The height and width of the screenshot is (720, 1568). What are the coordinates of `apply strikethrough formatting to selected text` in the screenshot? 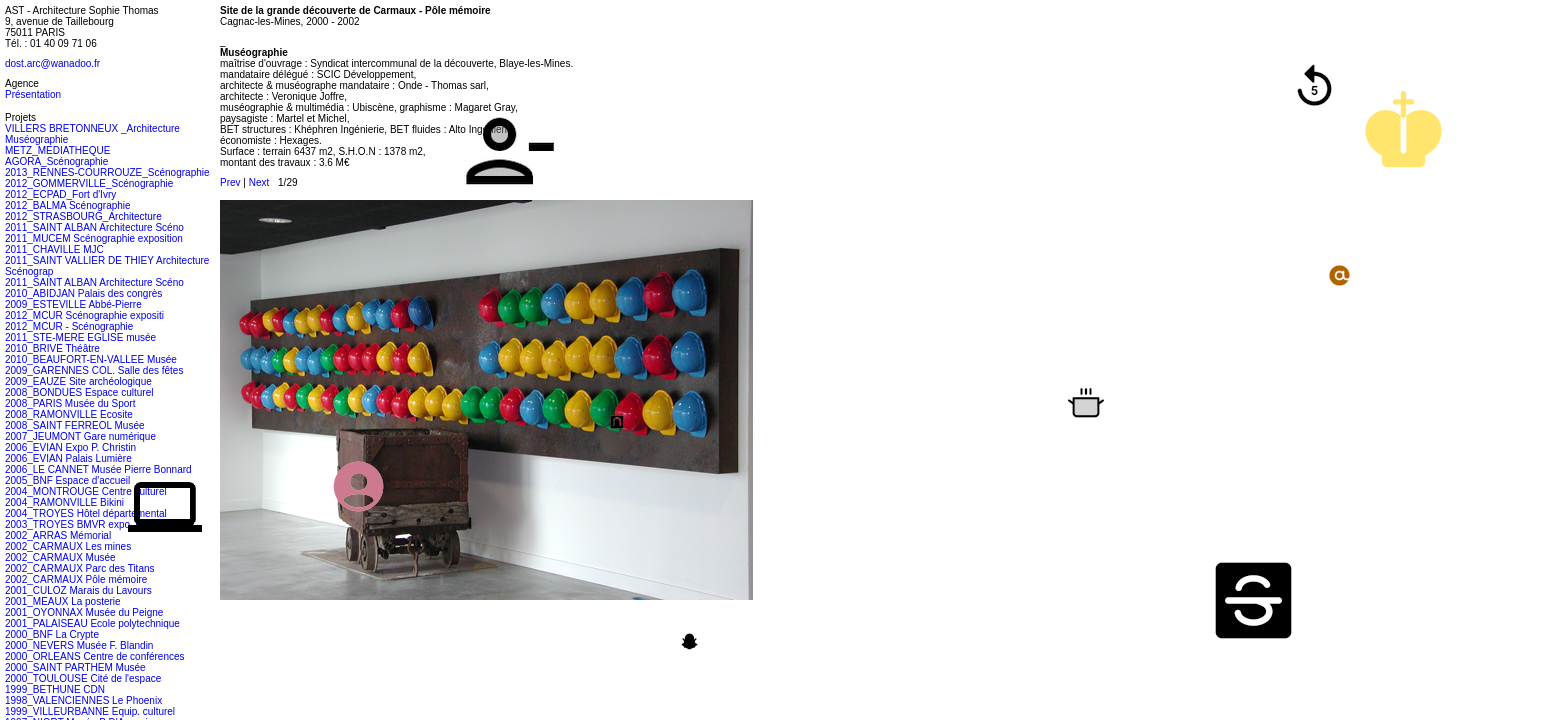 It's located at (1253, 600).